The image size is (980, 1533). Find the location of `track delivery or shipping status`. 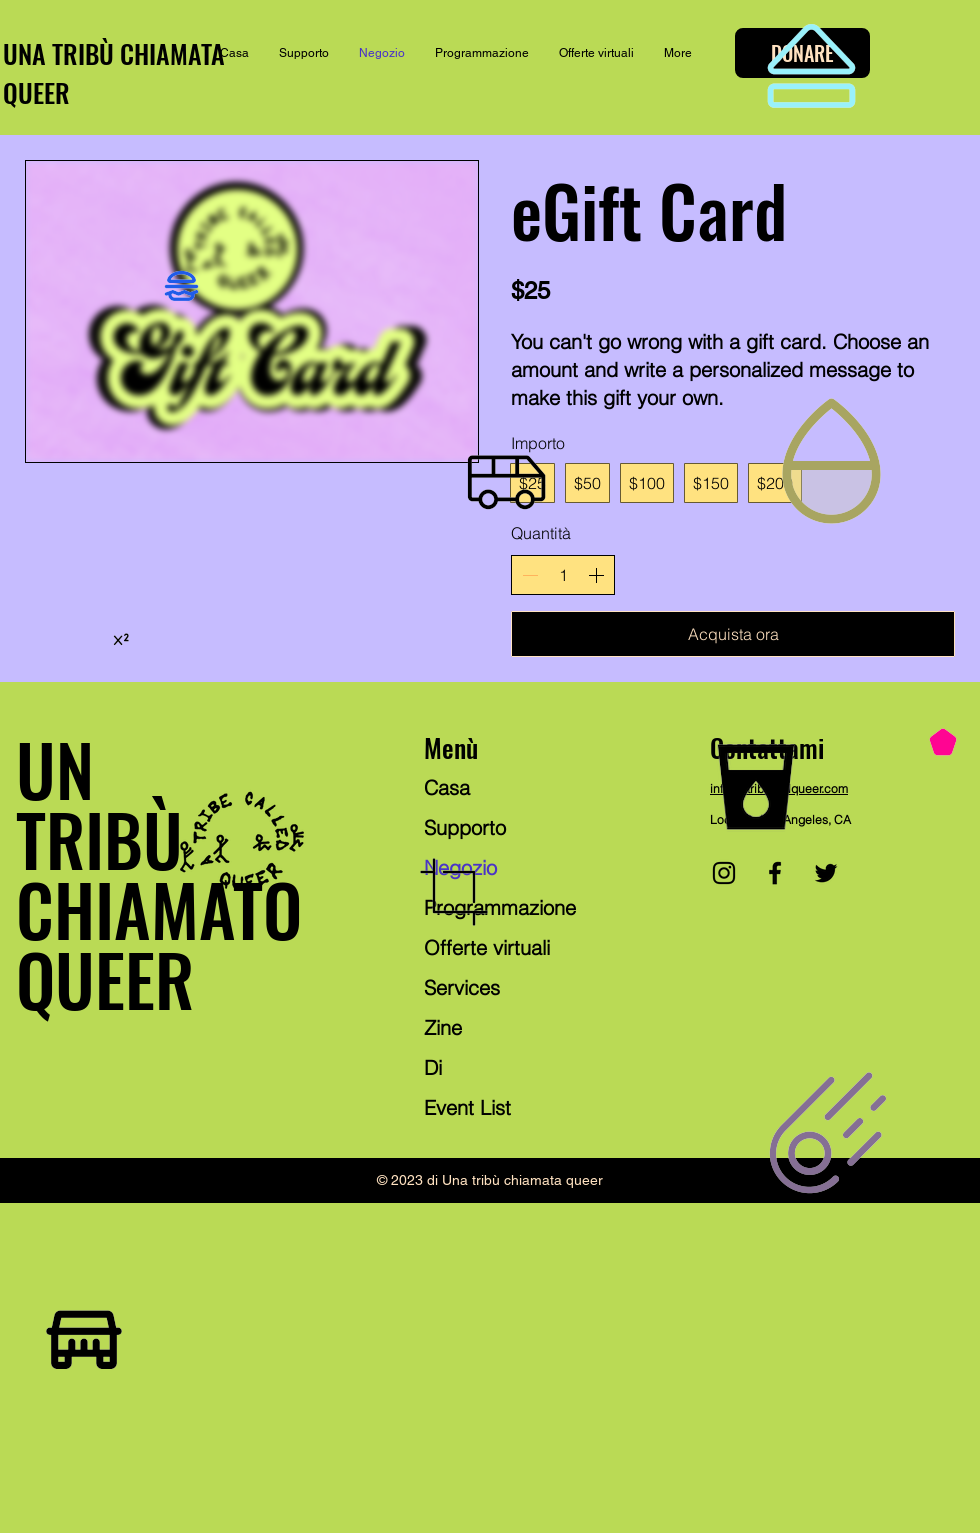

track delivery or shipping status is located at coordinates (504, 481).